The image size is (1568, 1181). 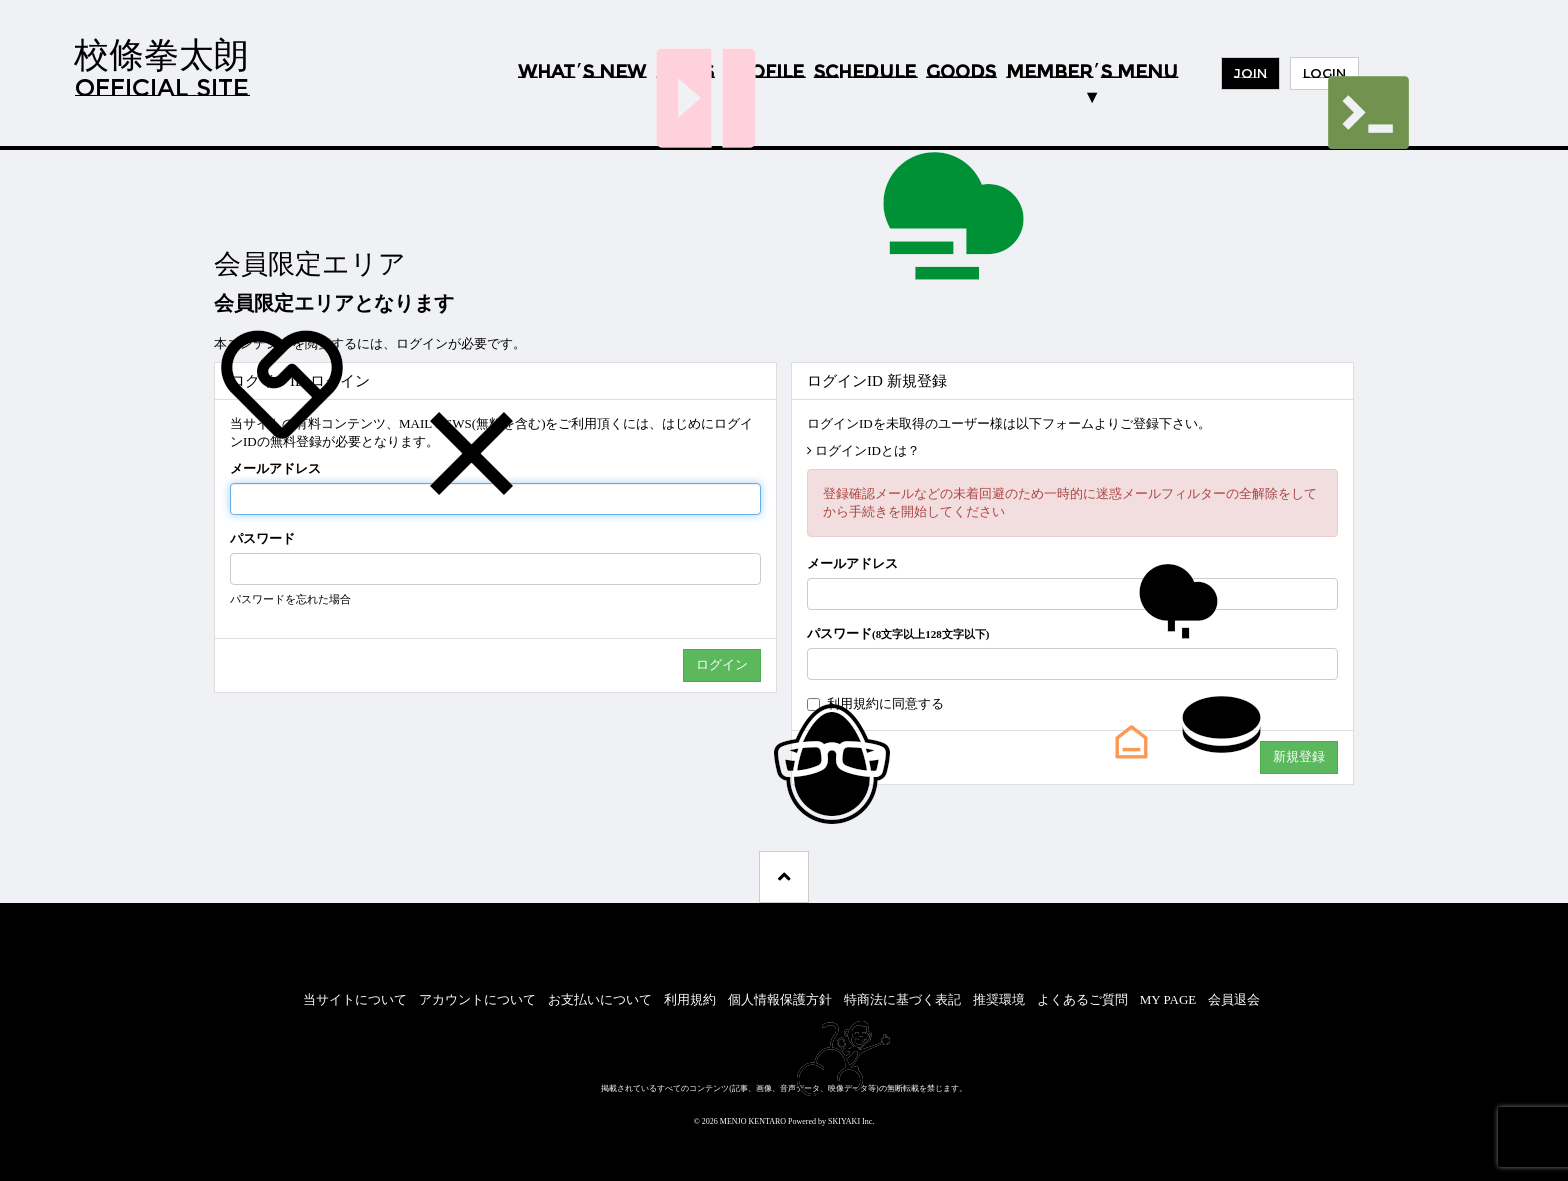 I want to click on navigate to home screen, so click(x=1131, y=742).